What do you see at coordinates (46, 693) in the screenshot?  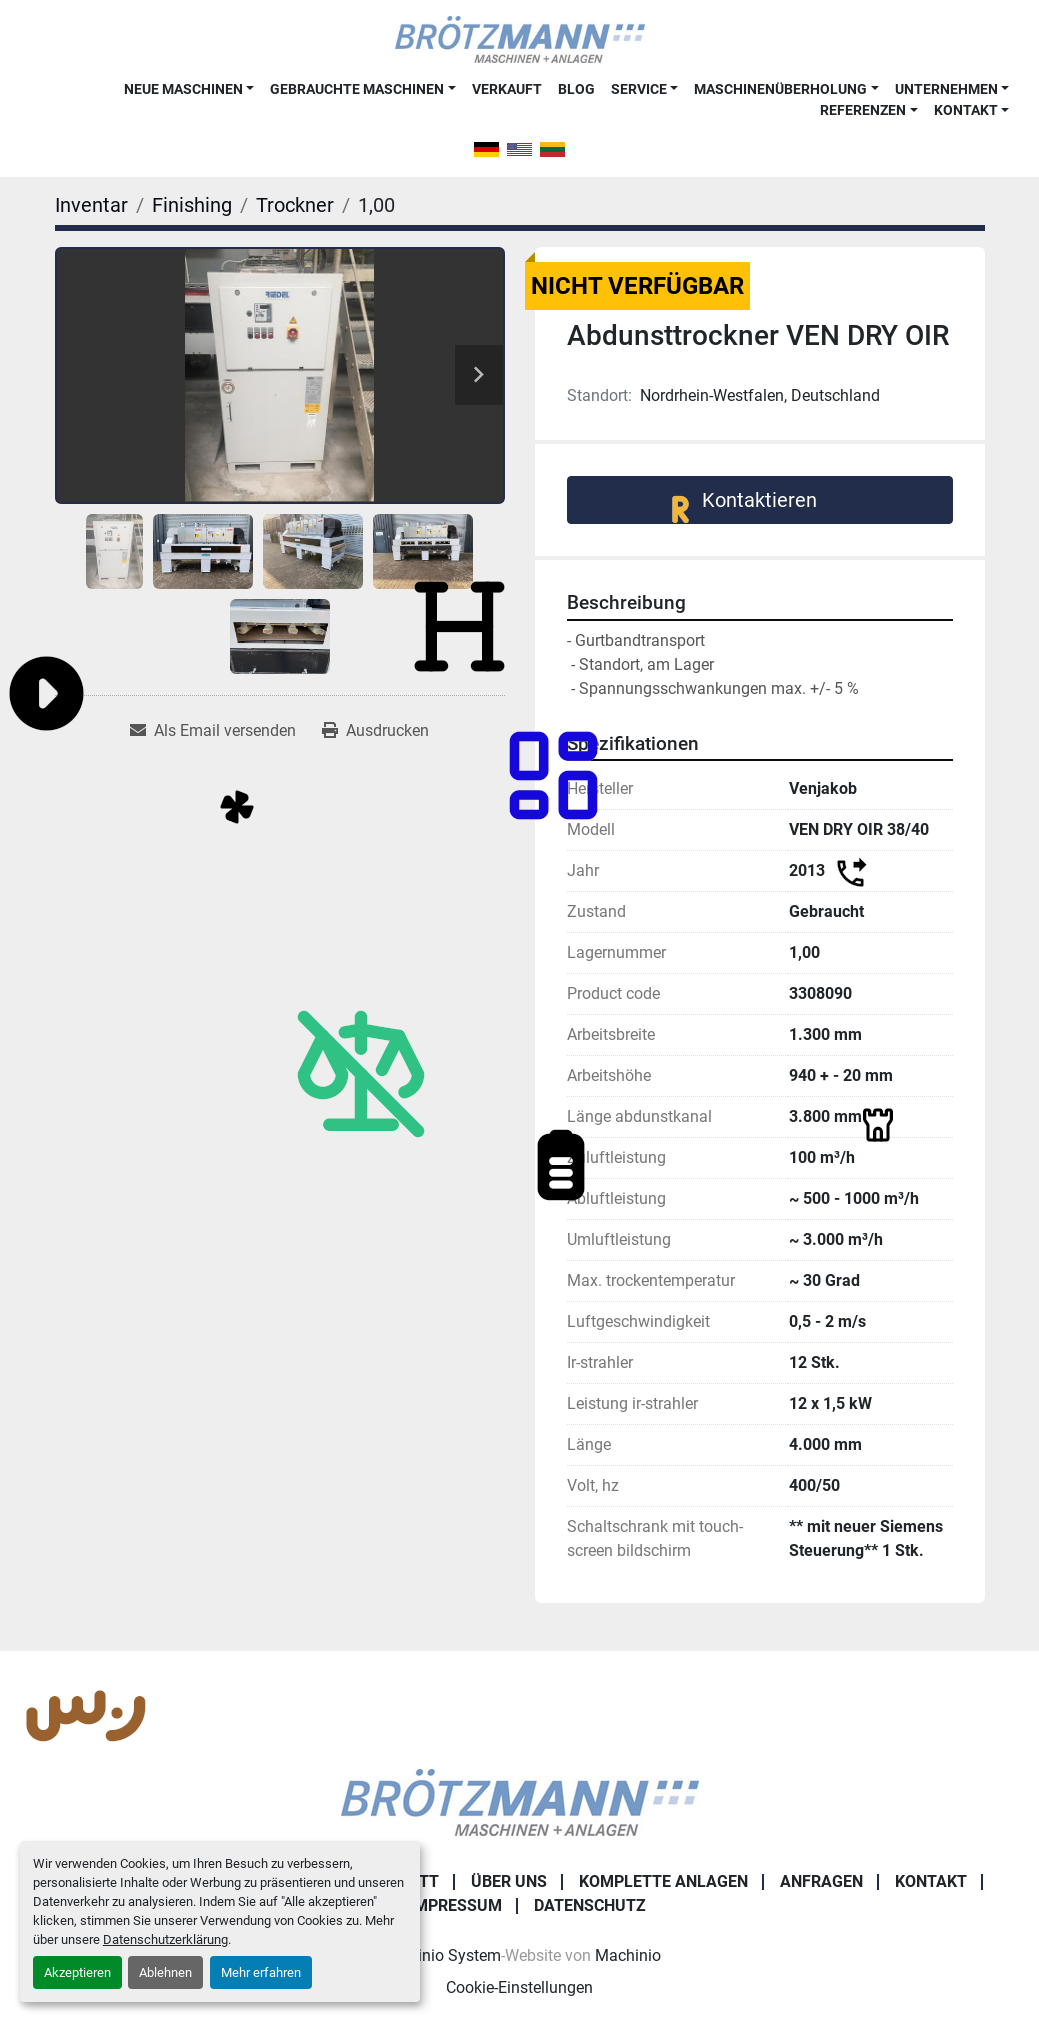 I see `play media or video content` at bounding box center [46, 693].